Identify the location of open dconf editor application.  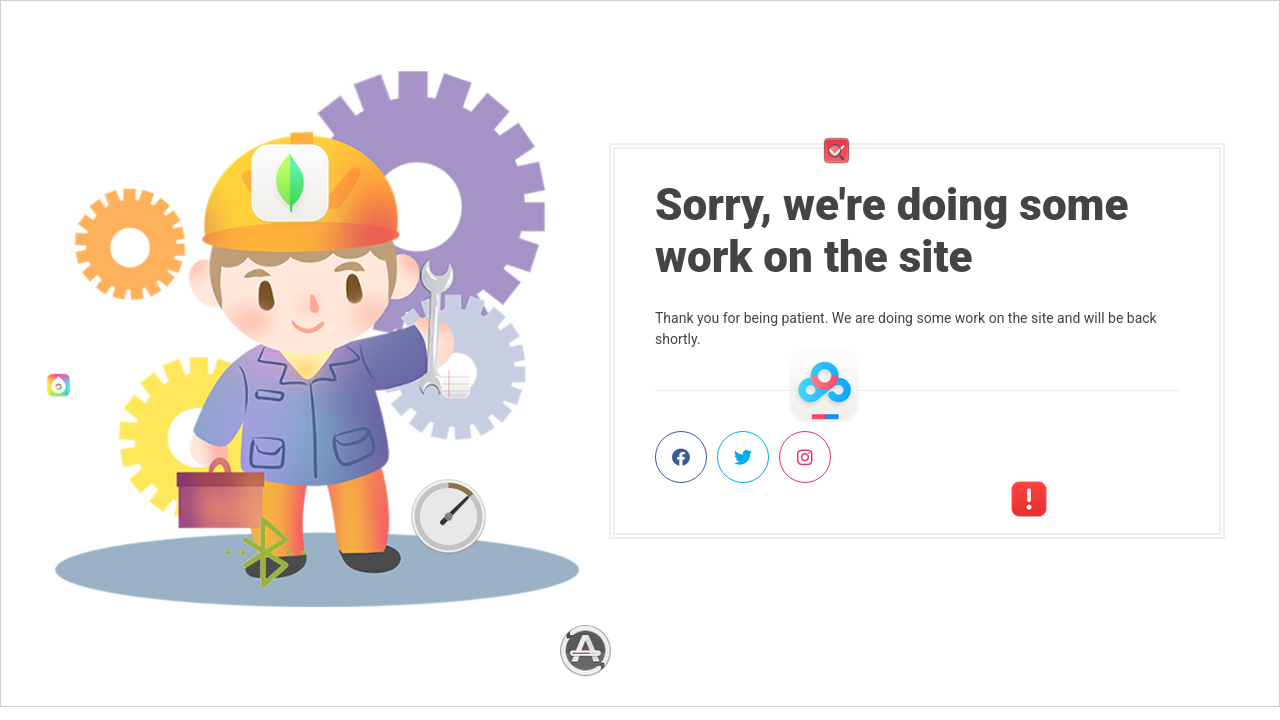
(836, 150).